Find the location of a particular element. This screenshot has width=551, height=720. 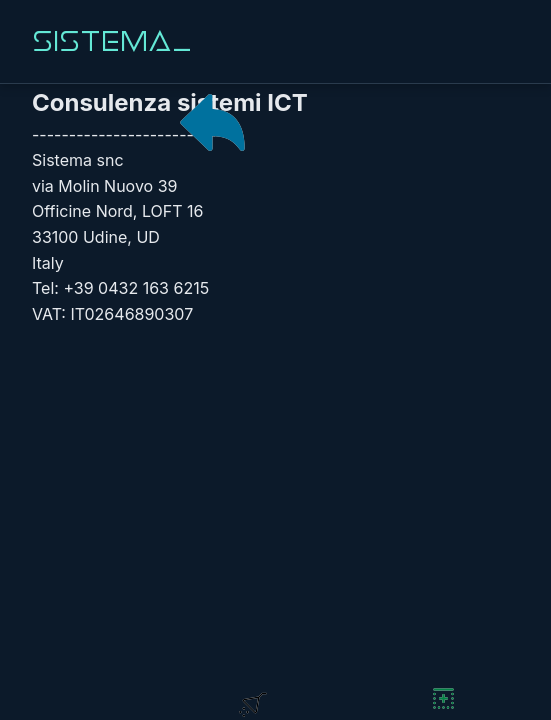

add a top border to selected element is located at coordinates (443, 698).